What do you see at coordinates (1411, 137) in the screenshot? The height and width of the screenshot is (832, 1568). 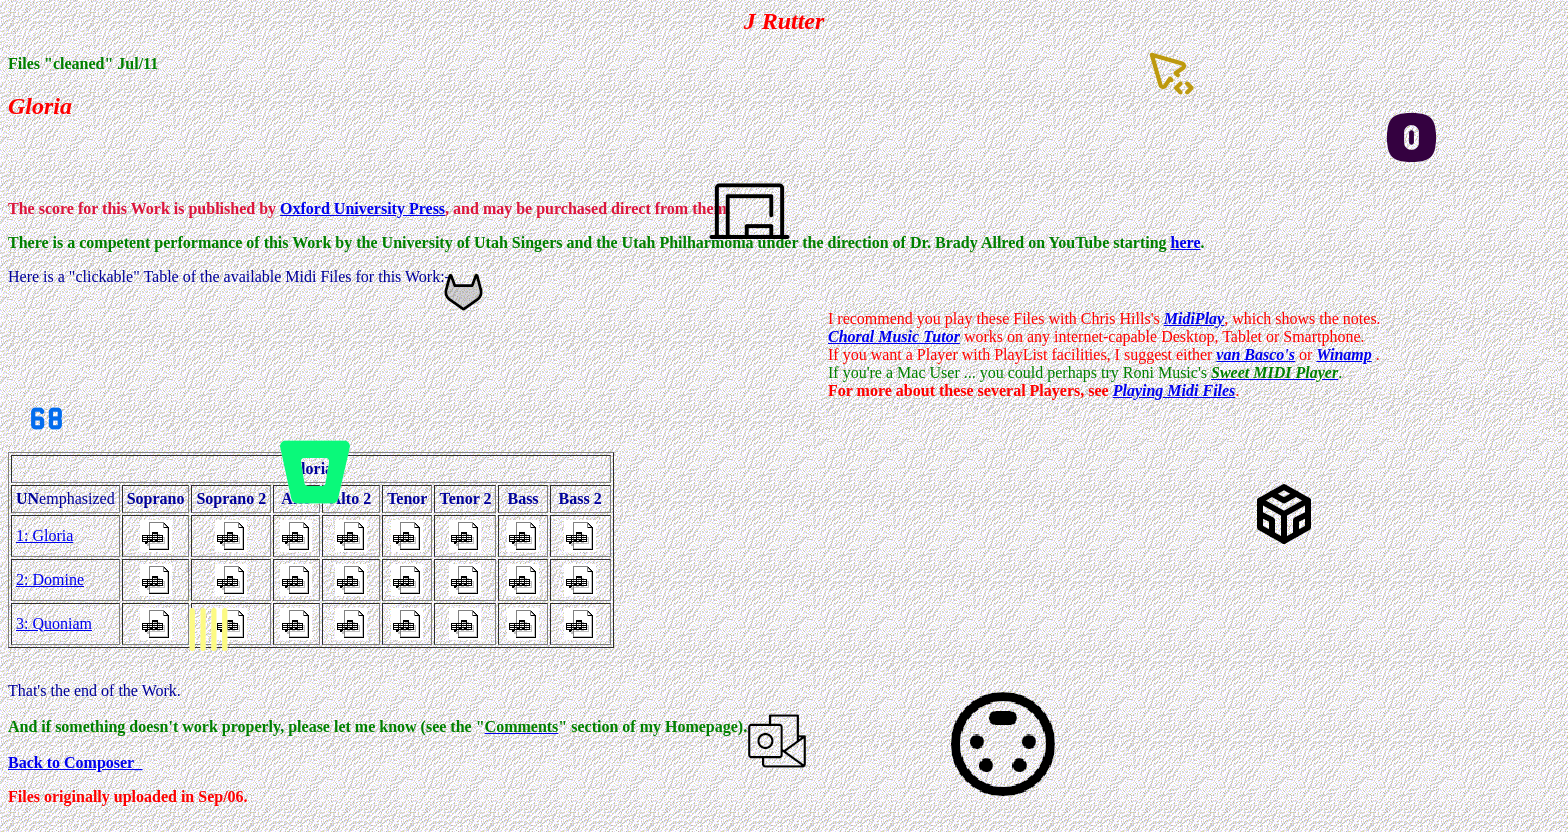 I see `indicates an "O" option or selection in a menu` at bounding box center [1411, 137].